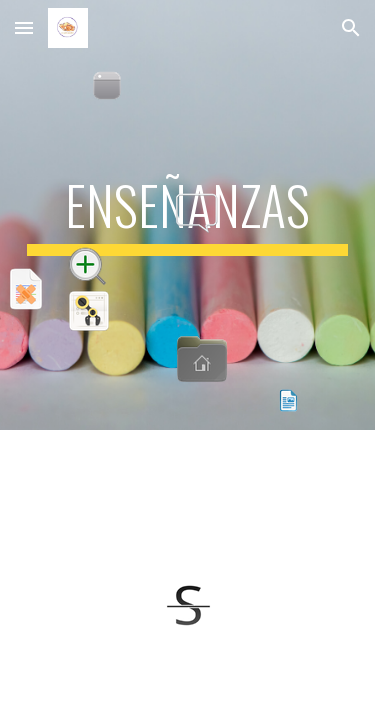 Image resolution: width=375 pixels, height=720 pixels. What do you see at coordinates (26, 289) in the screenshot?
I see `a patch or diff file for code changes` at bounding box center [26, 289].